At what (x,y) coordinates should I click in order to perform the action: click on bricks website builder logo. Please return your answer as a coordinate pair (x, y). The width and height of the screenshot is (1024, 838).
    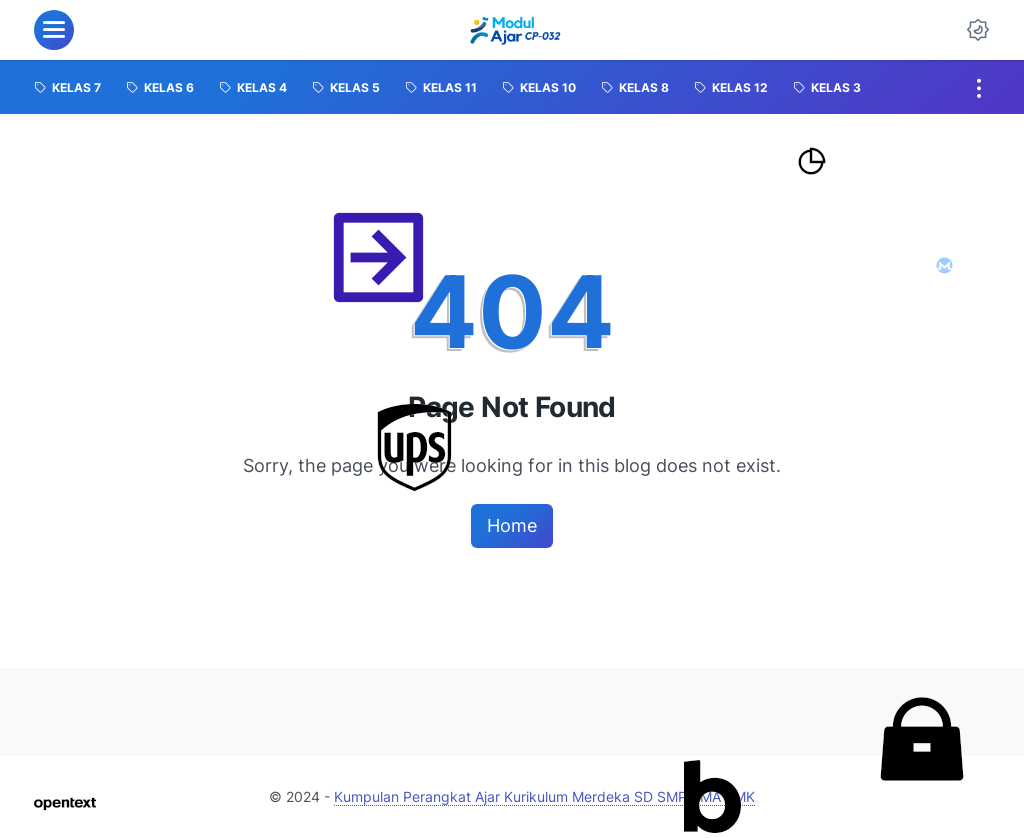
    Looking at the image, I should click on (712, 796).